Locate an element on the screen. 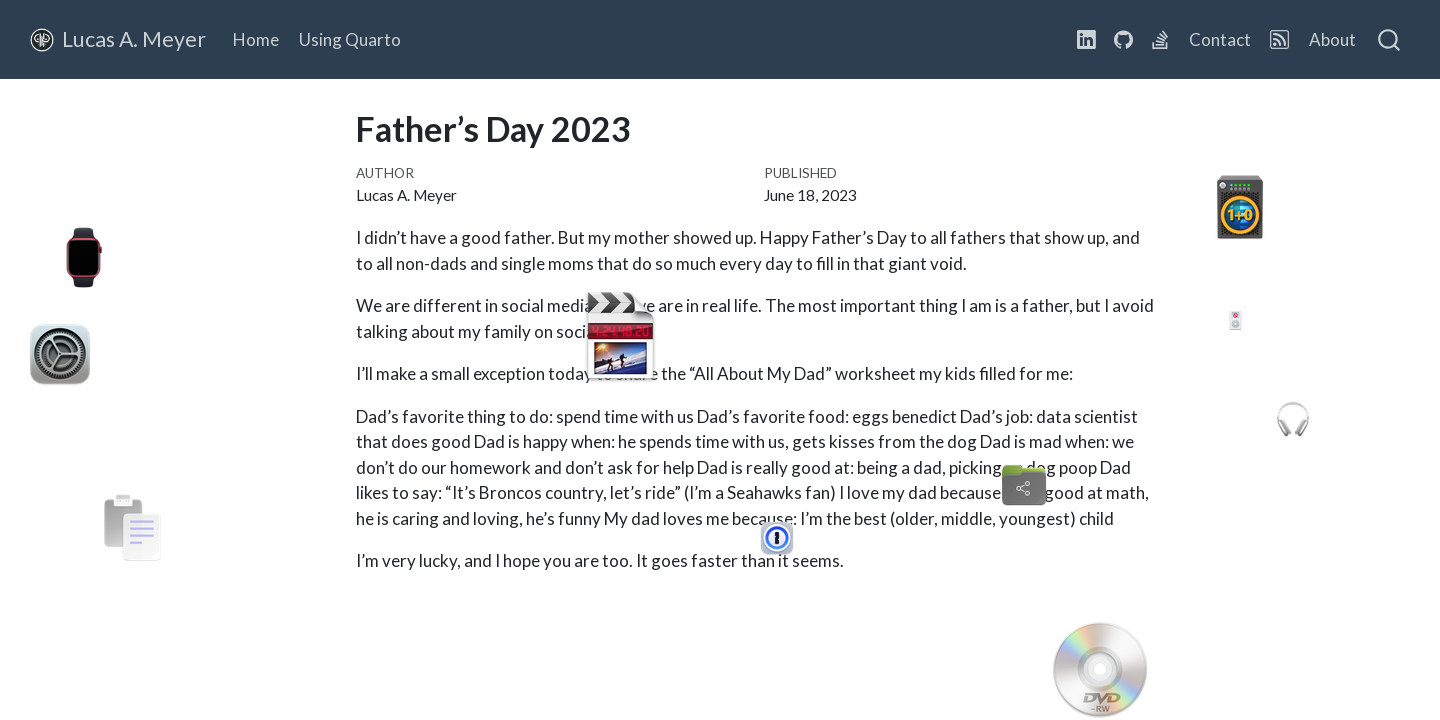 This screenshot has width=1440, height=720. connect bluetooth headphones is located at coordinates (1293, 419).